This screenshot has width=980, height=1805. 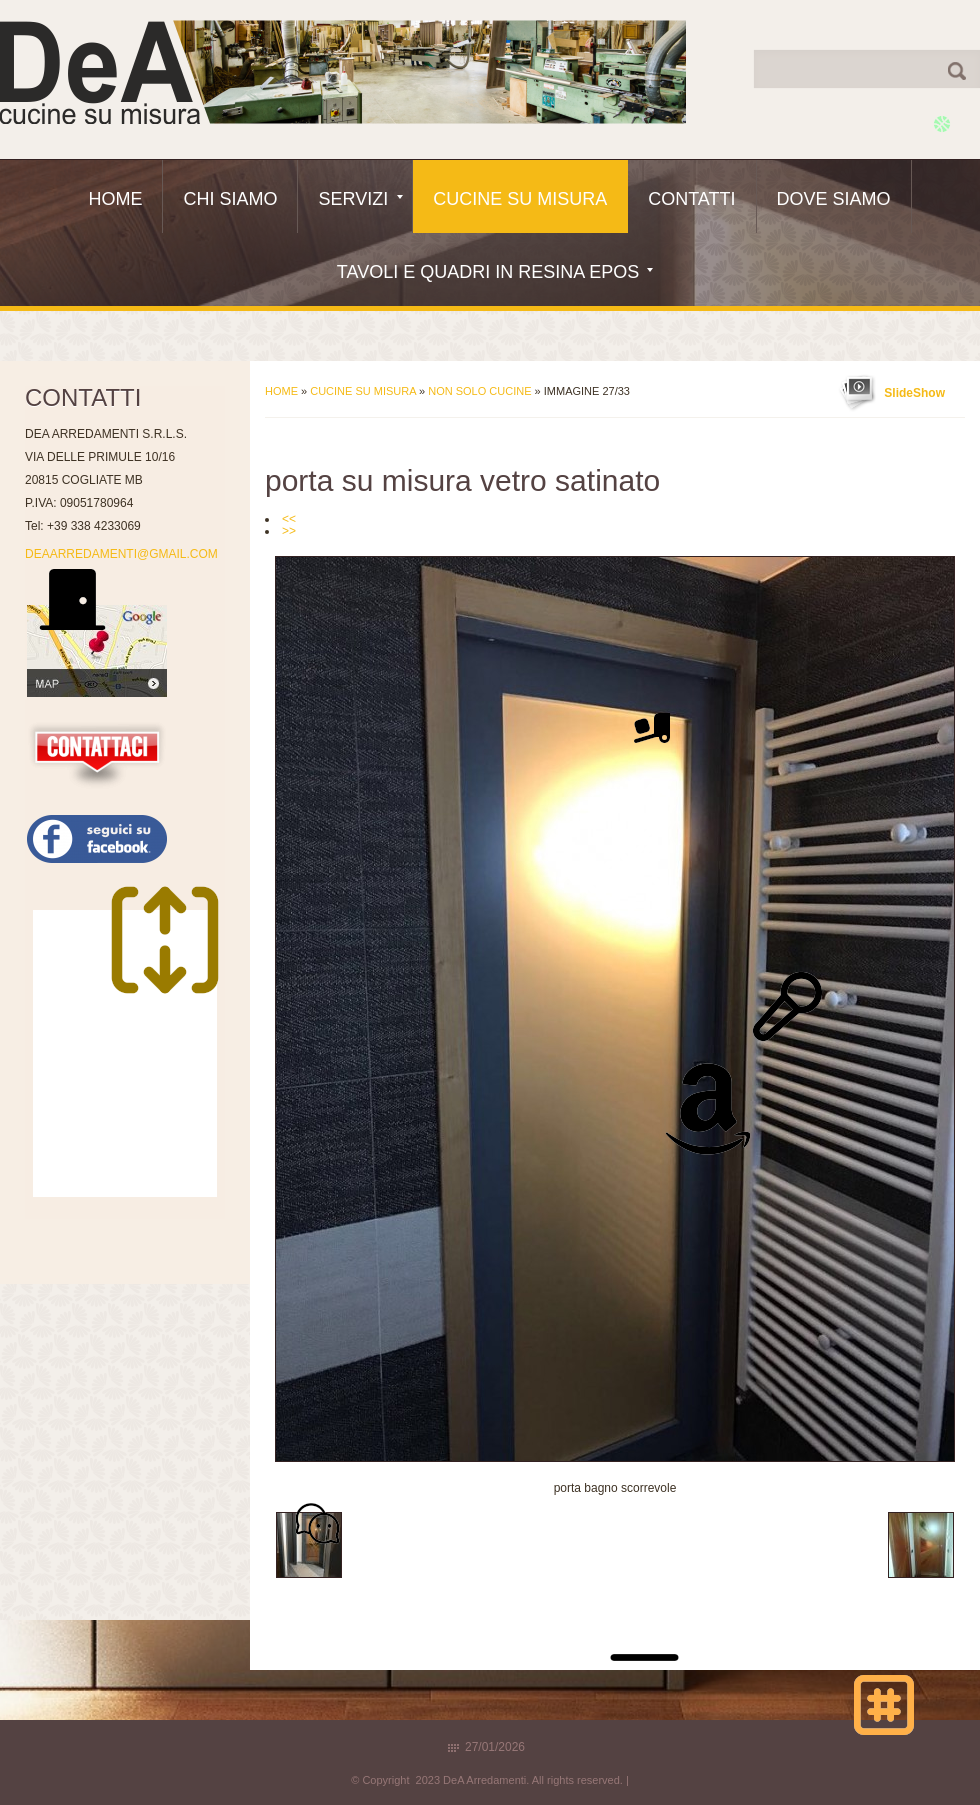 What do you see at coordinates (787, 1006) in the screenshot?
I see `tap to start voice recording` at bounding box center [787, 1006].